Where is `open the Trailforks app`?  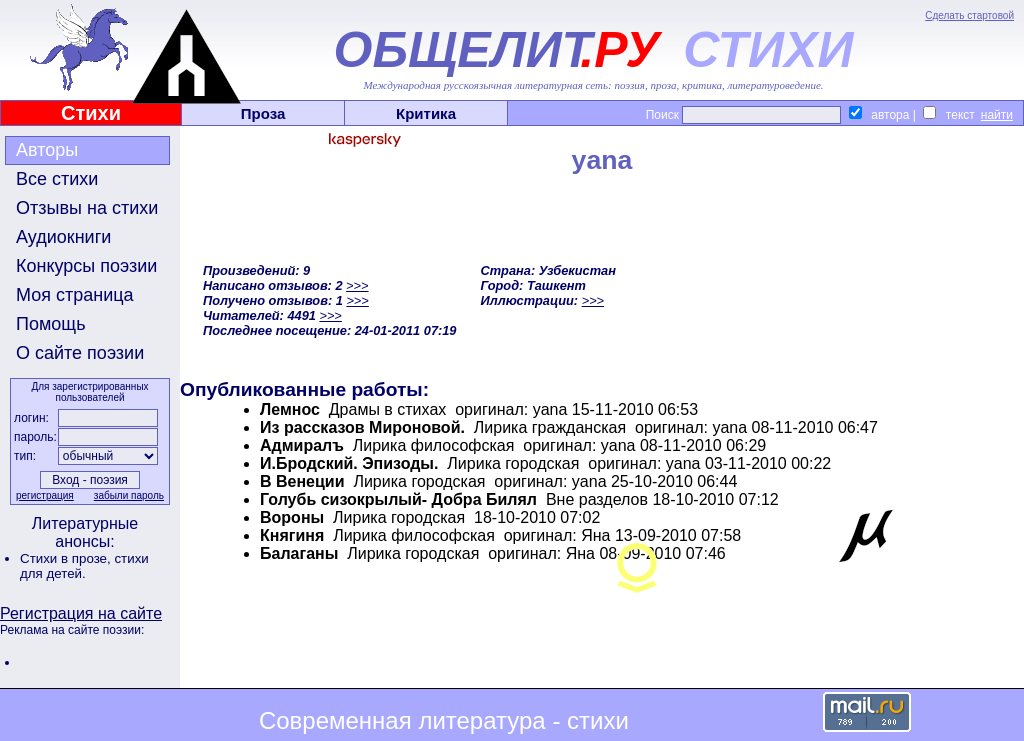
open the Trailforks app is located at coordinates (186, 56).